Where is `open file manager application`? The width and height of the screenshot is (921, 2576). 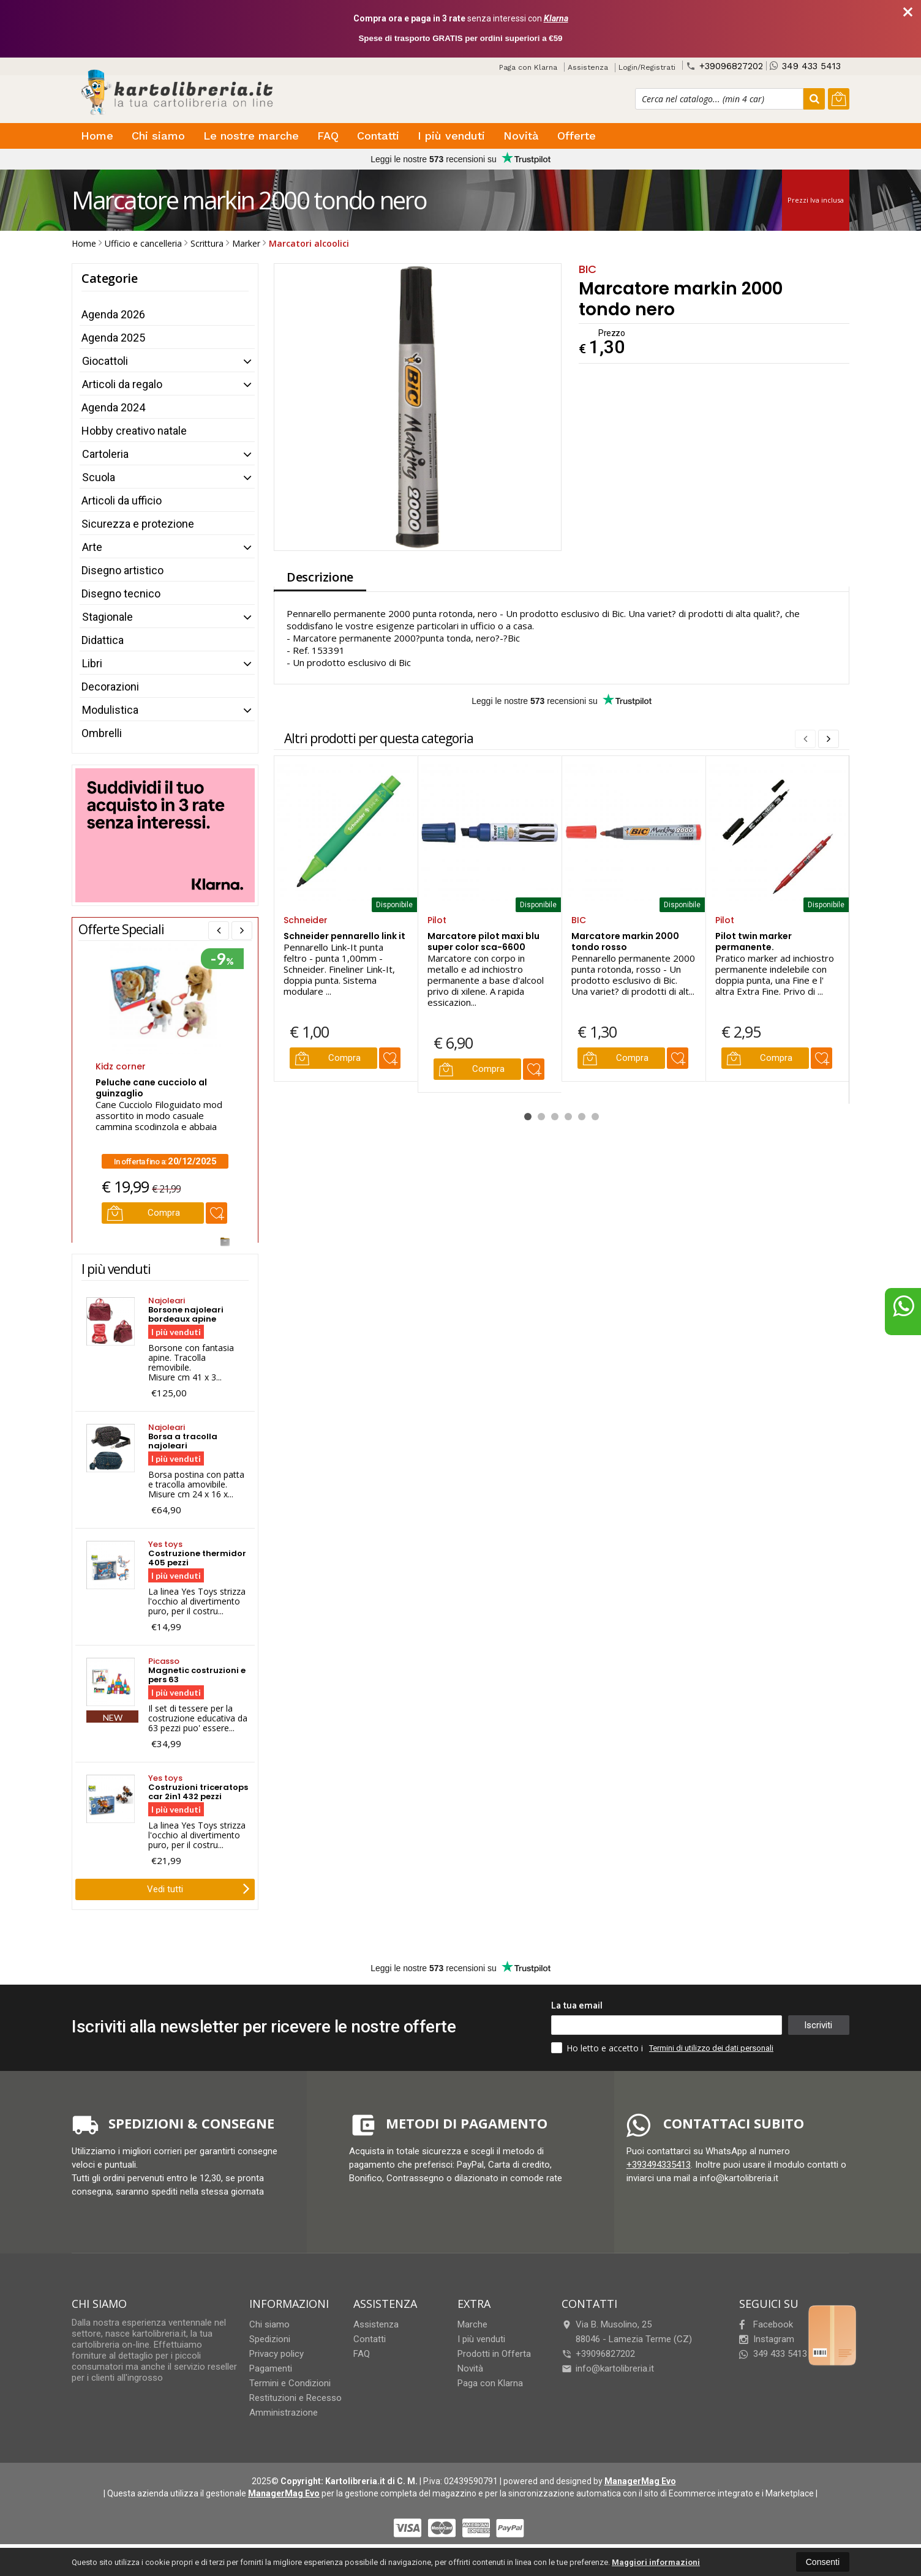 open file manager application is located at coordinates (225, 1241).